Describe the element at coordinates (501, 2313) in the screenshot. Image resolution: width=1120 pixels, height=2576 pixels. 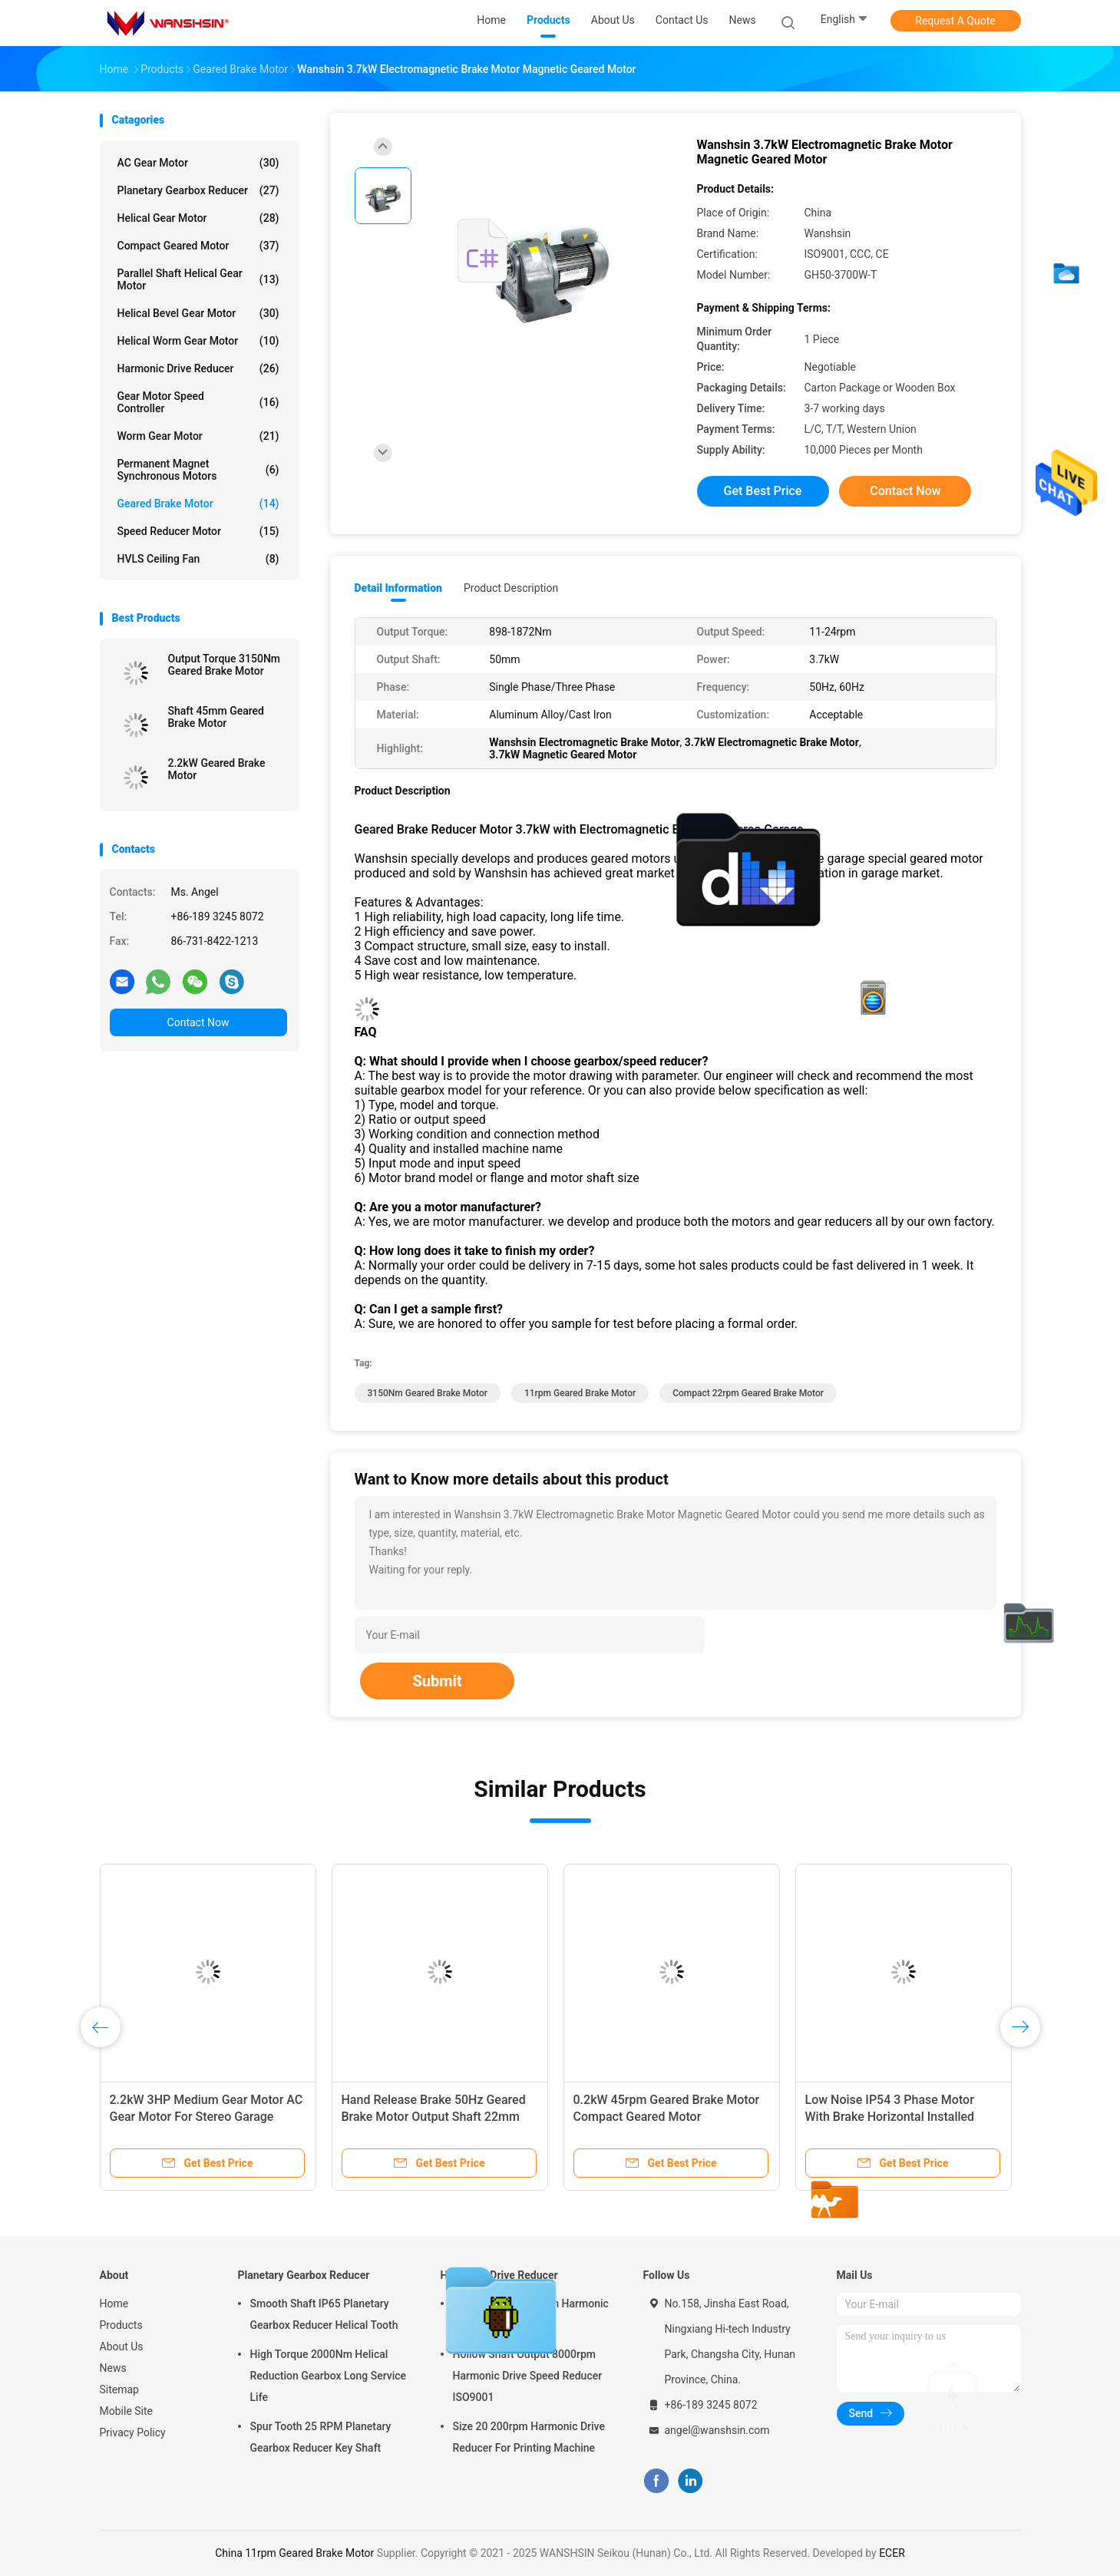
I see `folder containing android app files` at that location.